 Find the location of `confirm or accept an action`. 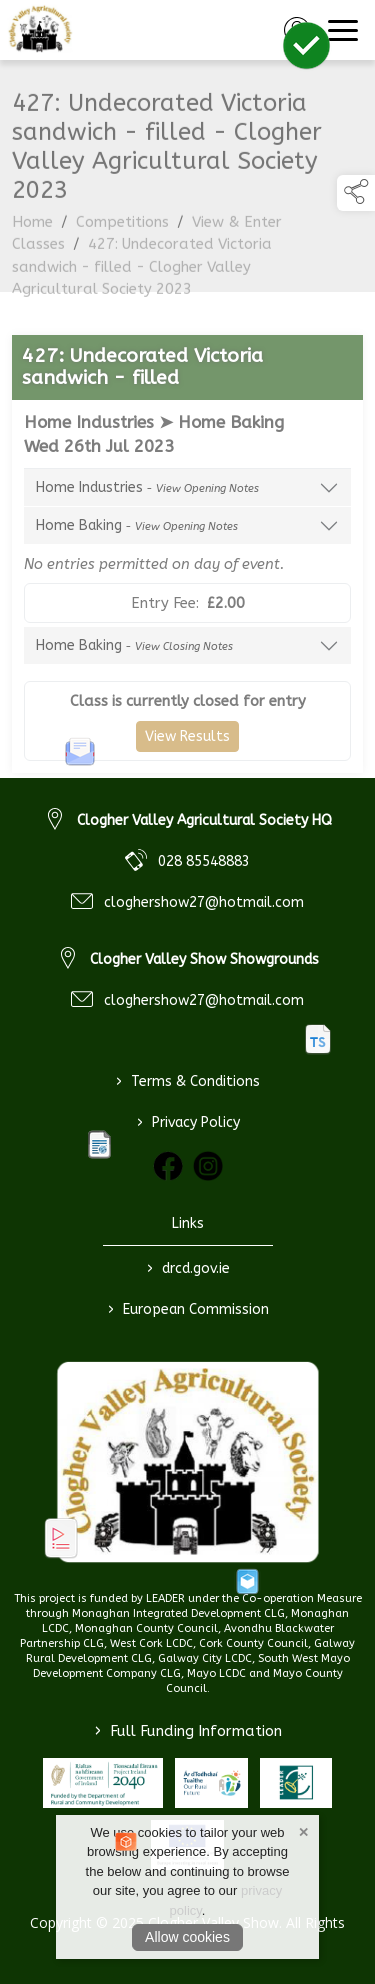

confirm or accept an action is located at coordinates (306, 45).